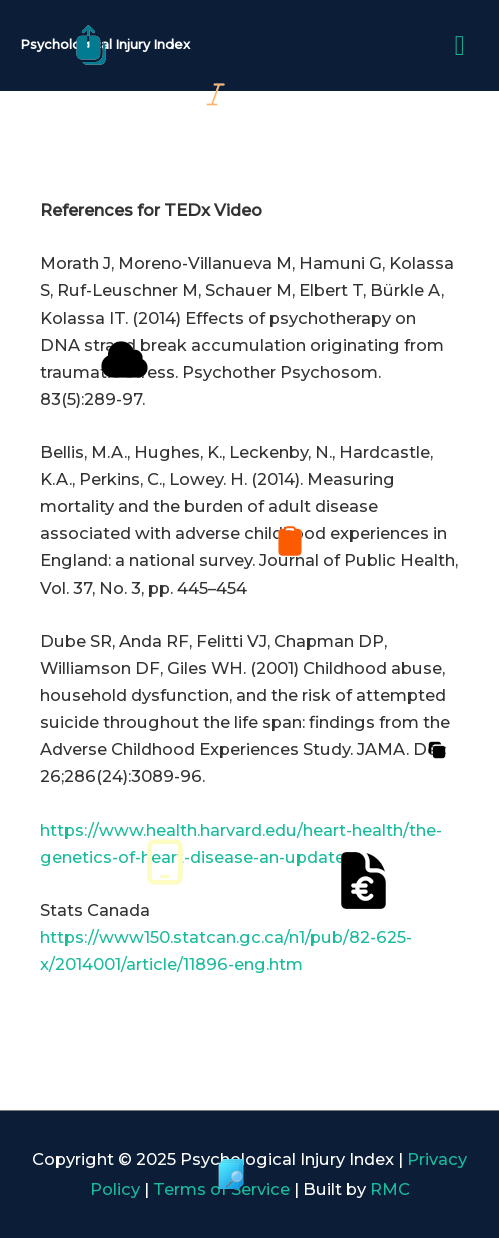  Describe the element at coordinates (231, 1174) in the screenshot. I see `search files or documents` at that location.